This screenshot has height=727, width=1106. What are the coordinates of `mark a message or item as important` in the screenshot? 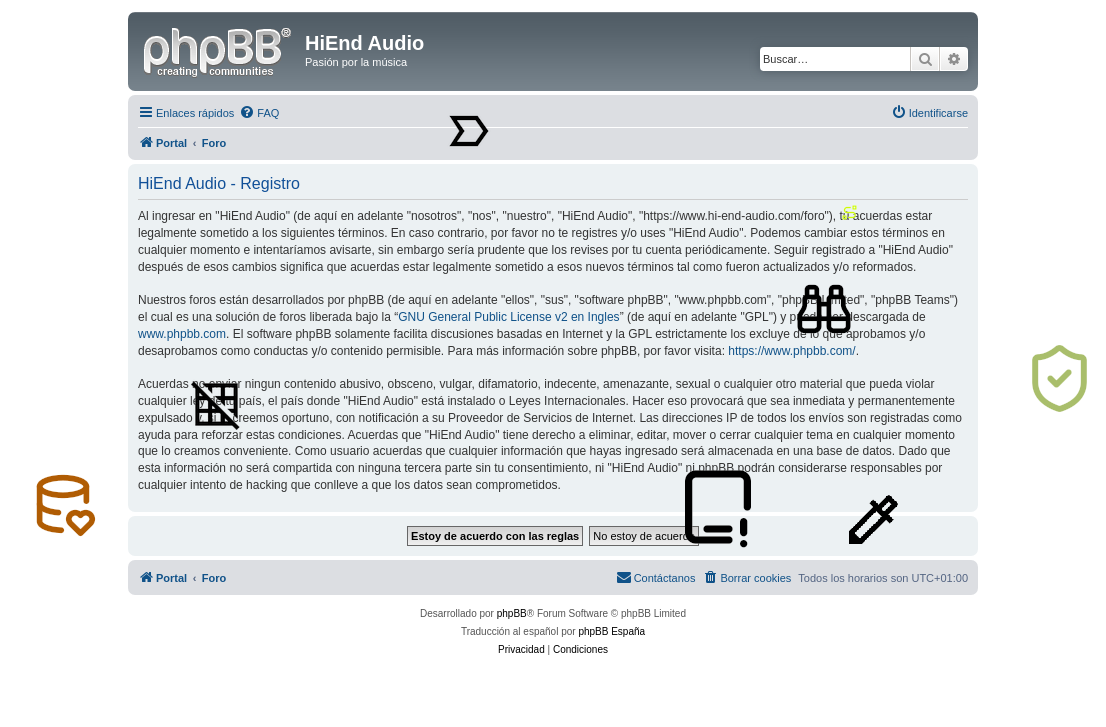 It's located at (469, 131).